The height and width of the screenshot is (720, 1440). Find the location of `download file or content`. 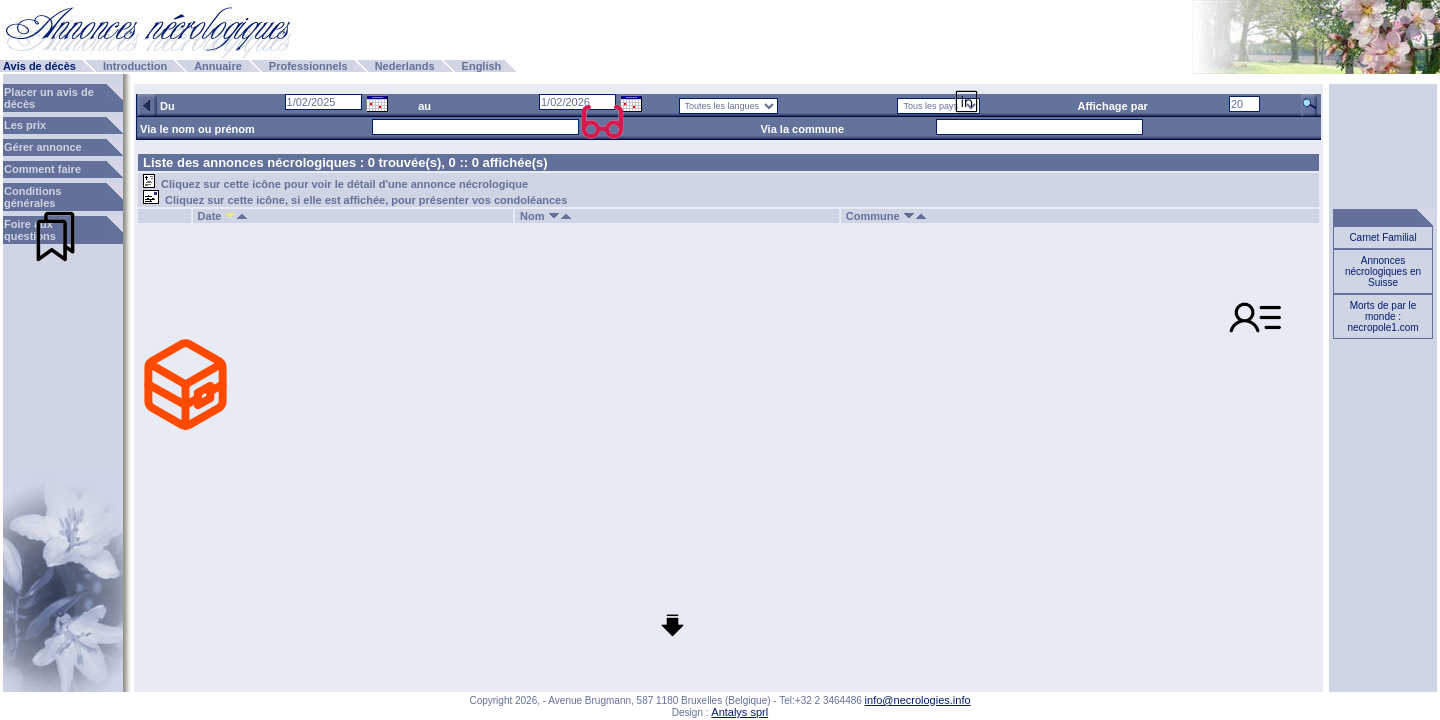

download file or content is located at coordinates (672, 624).